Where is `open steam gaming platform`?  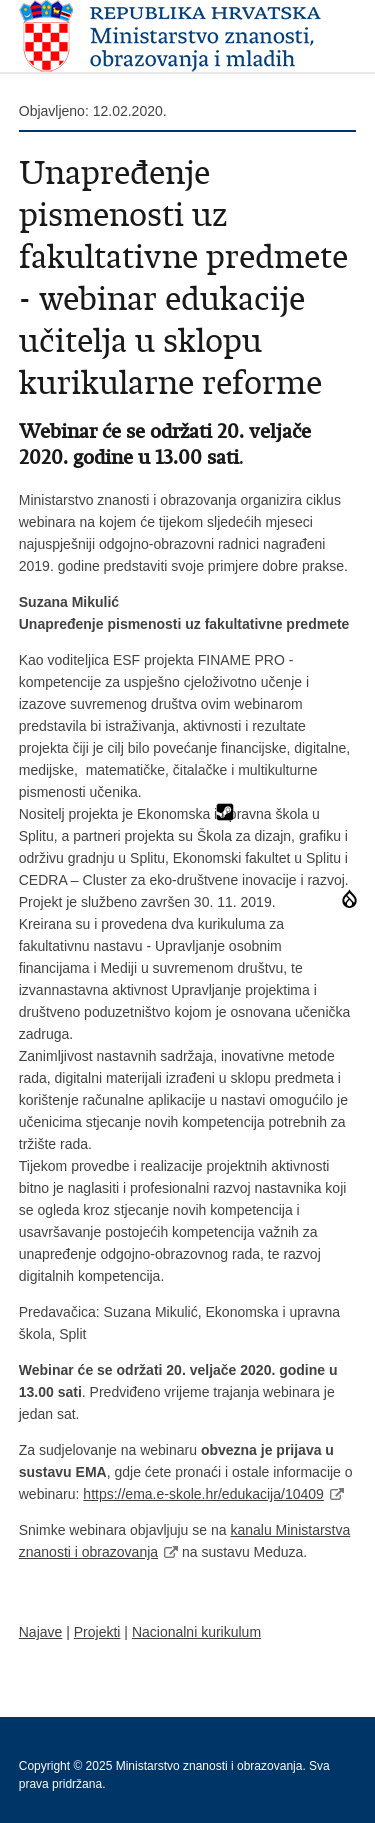
open steam gaming platform is located at coordinates (225, 812).